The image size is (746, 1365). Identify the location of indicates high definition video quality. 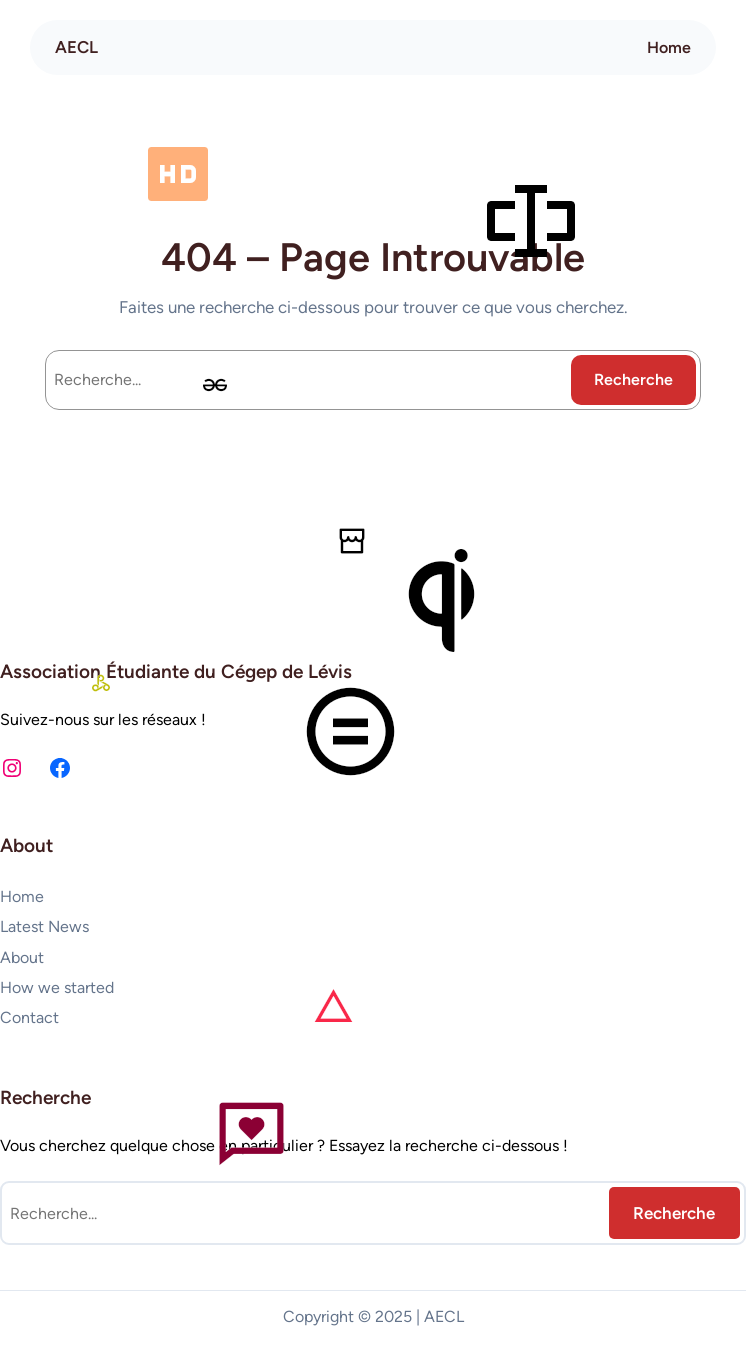
(178, 174).